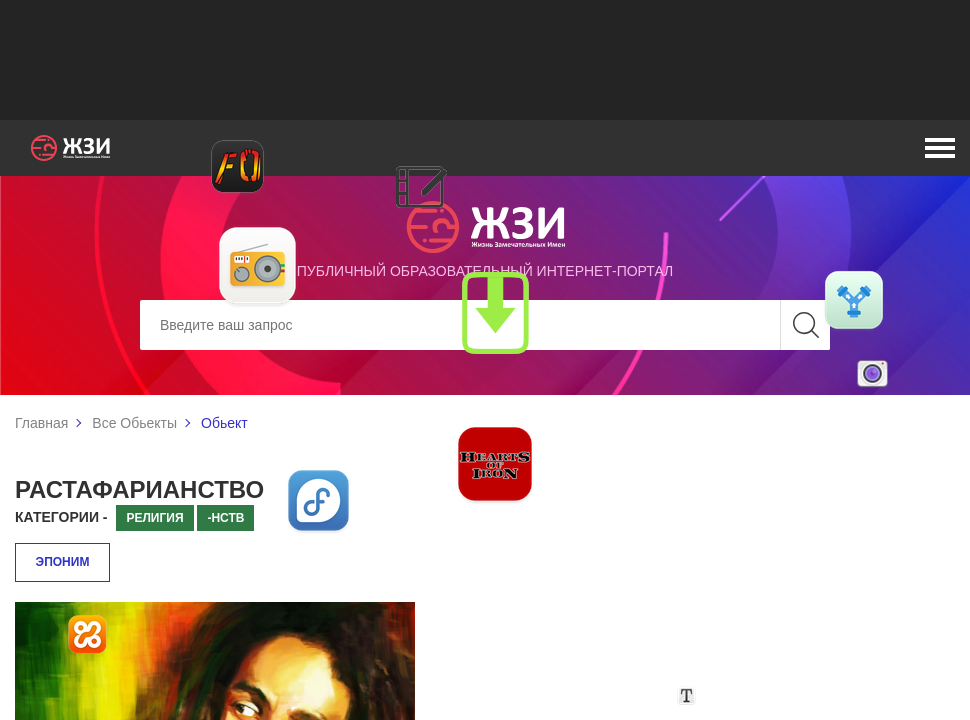  Describe the element at coordinates (854, 300) in the screenshot. I see `open junction app for choosing which app opens links` at that location.